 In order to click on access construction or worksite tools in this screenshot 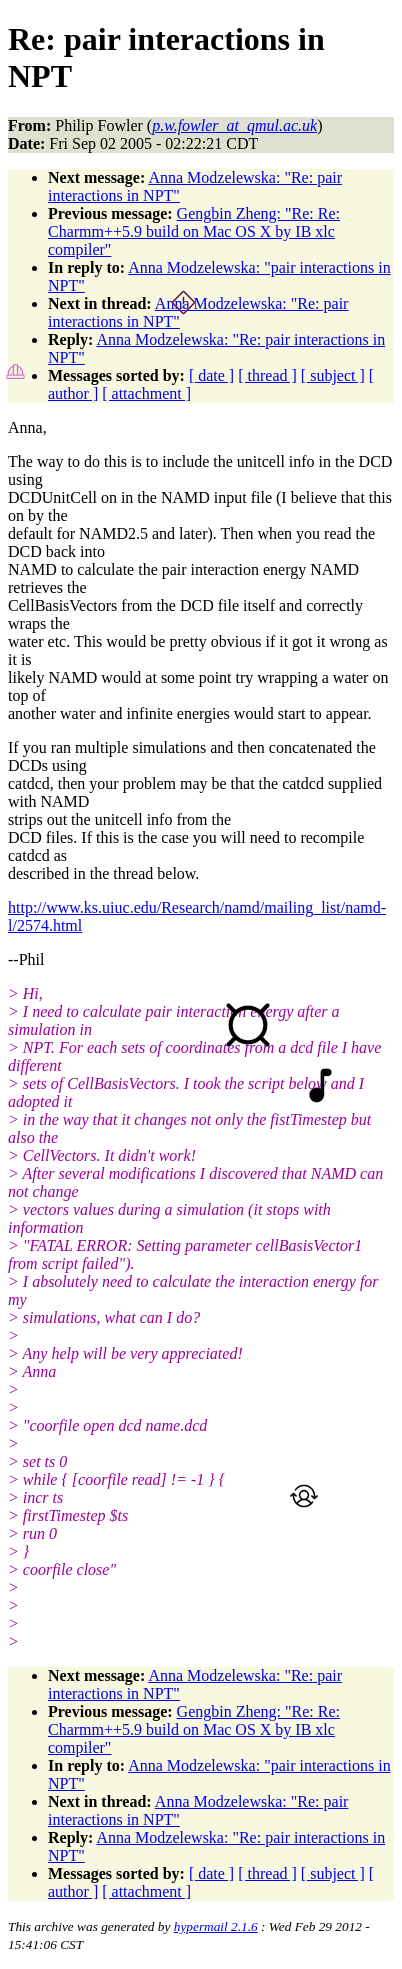, I will do `click(15, 372)`.